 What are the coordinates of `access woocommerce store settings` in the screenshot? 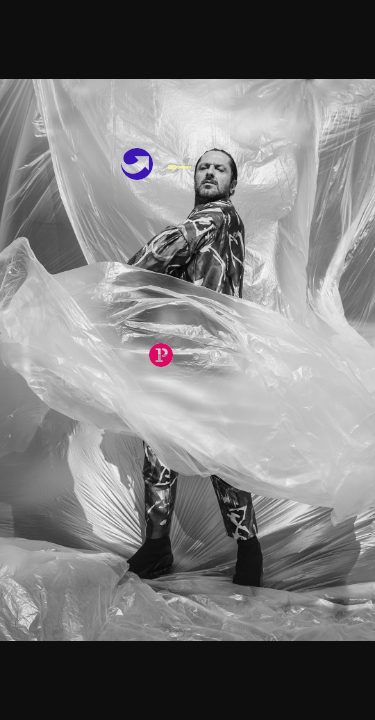 It's located at (179, 167).